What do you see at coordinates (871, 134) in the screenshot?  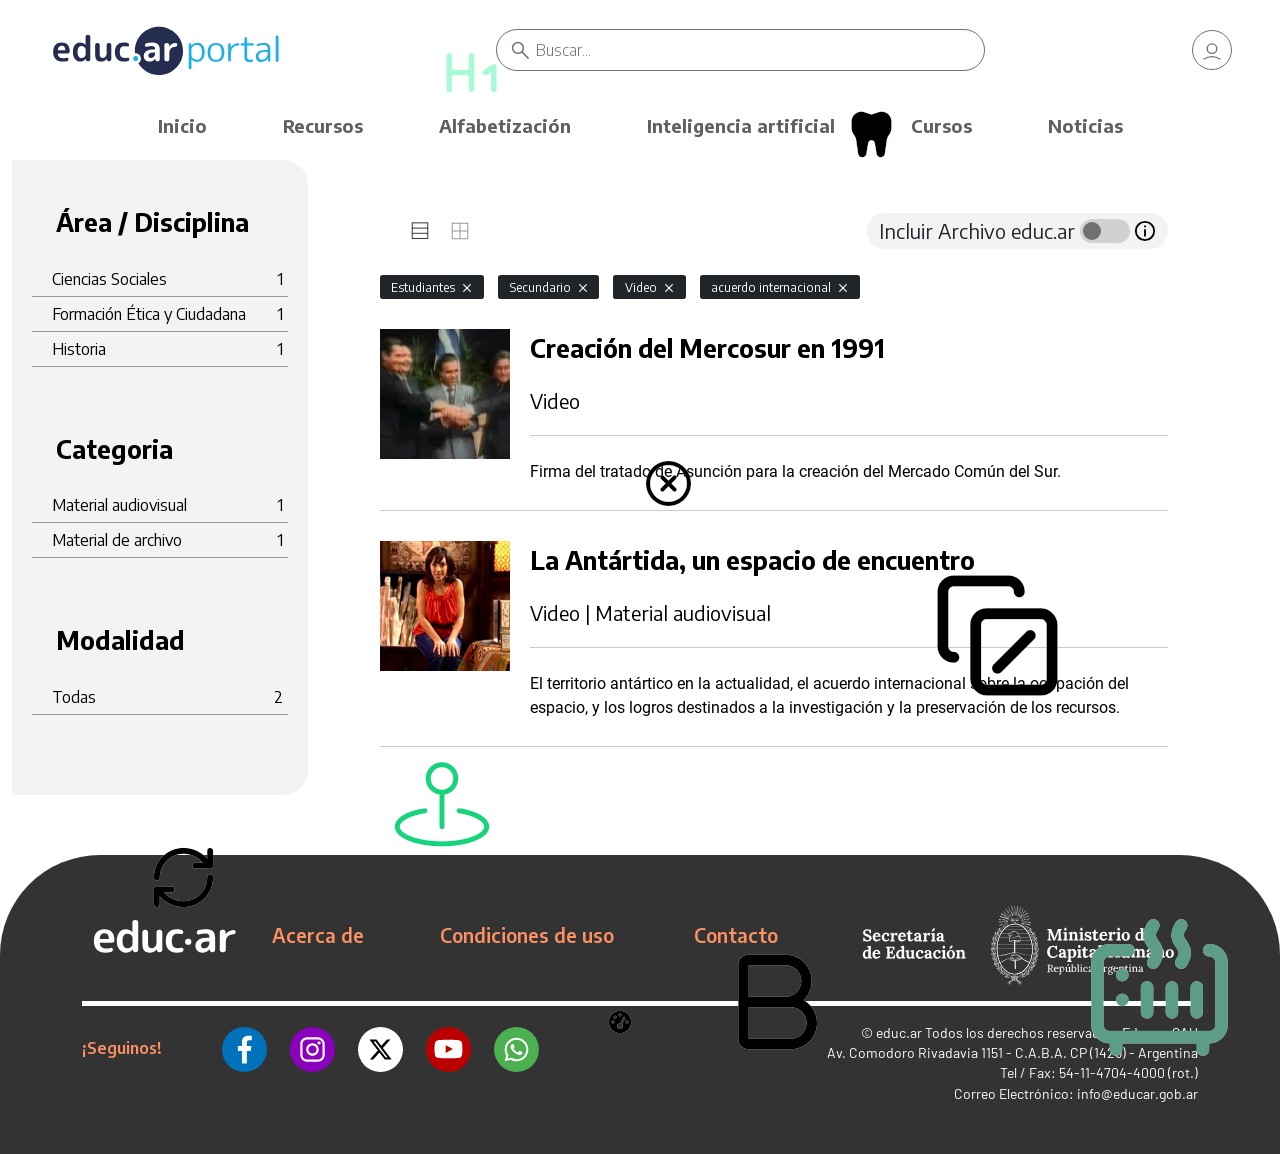 I see `access dental or oral health information` at bounding box center [871, 134].